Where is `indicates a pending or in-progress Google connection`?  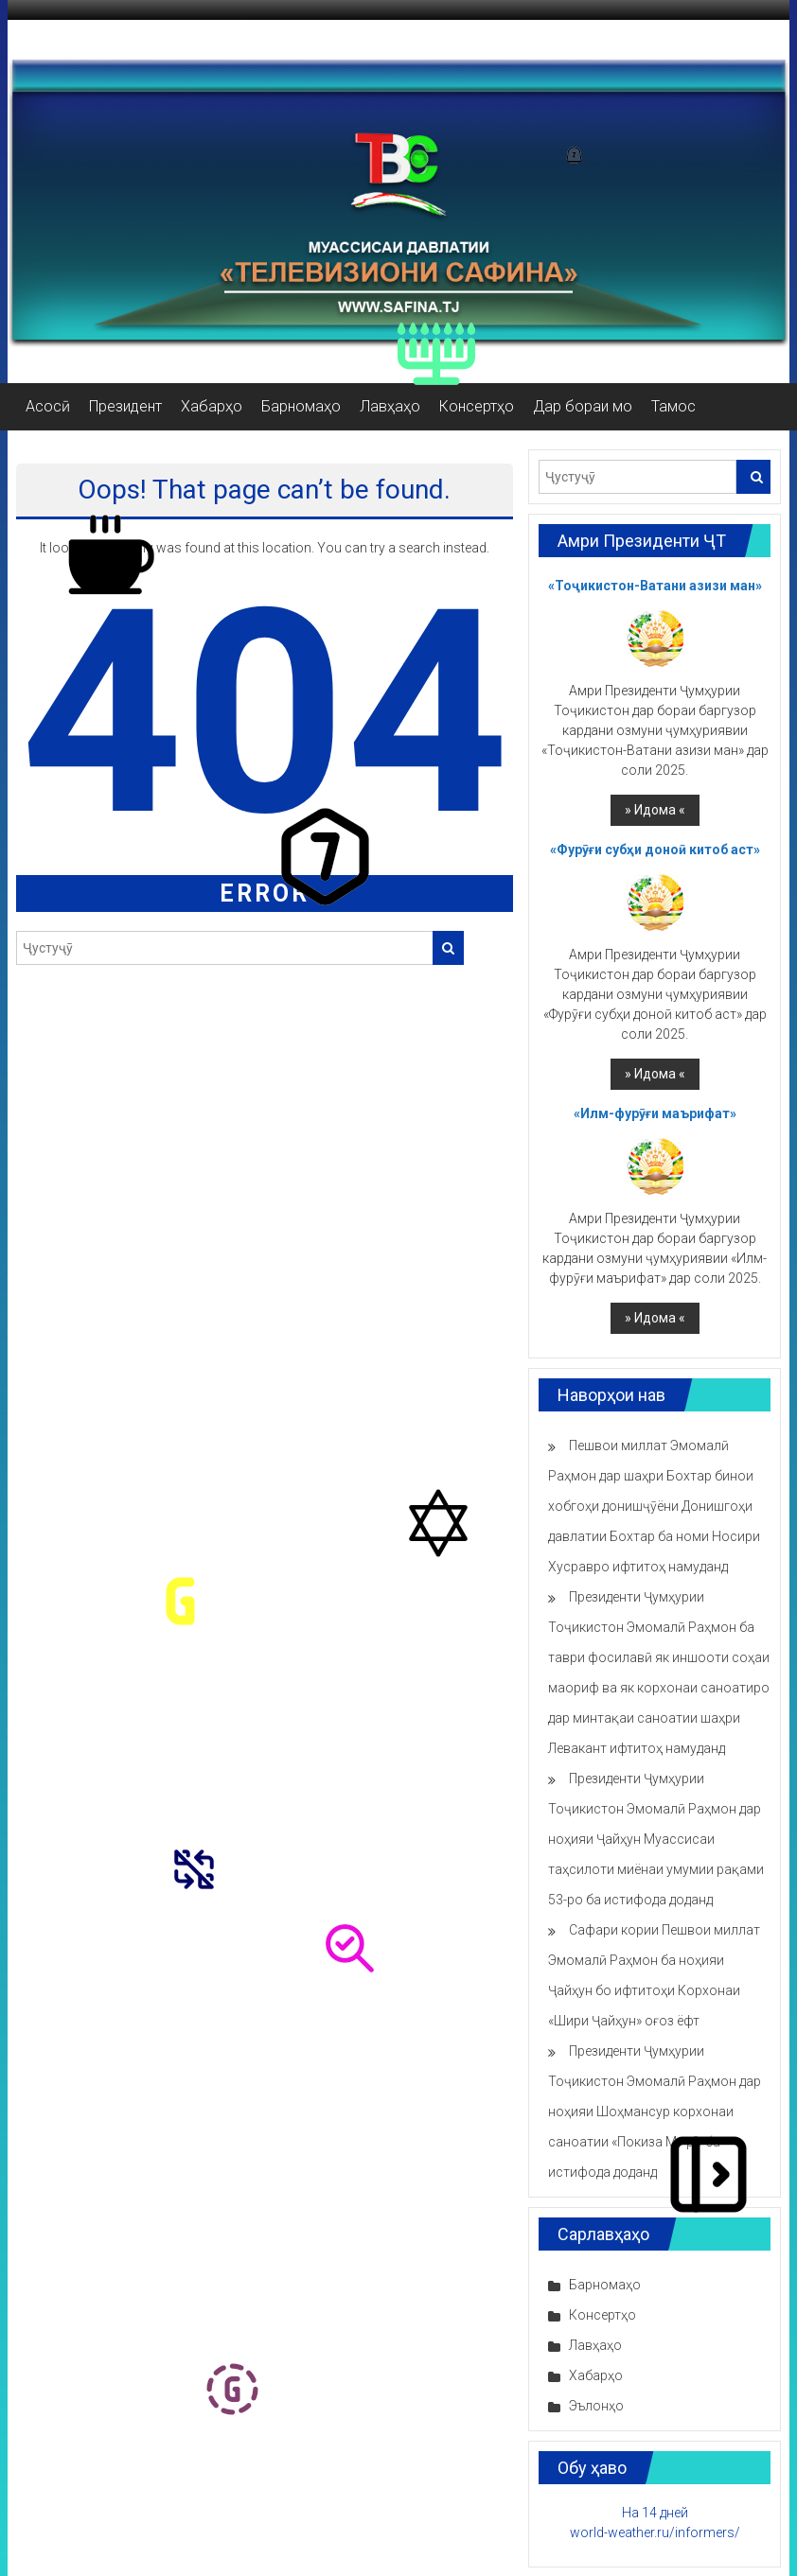 indicates a pending or in-progress Google connection is located at coordinates (232, 2389).